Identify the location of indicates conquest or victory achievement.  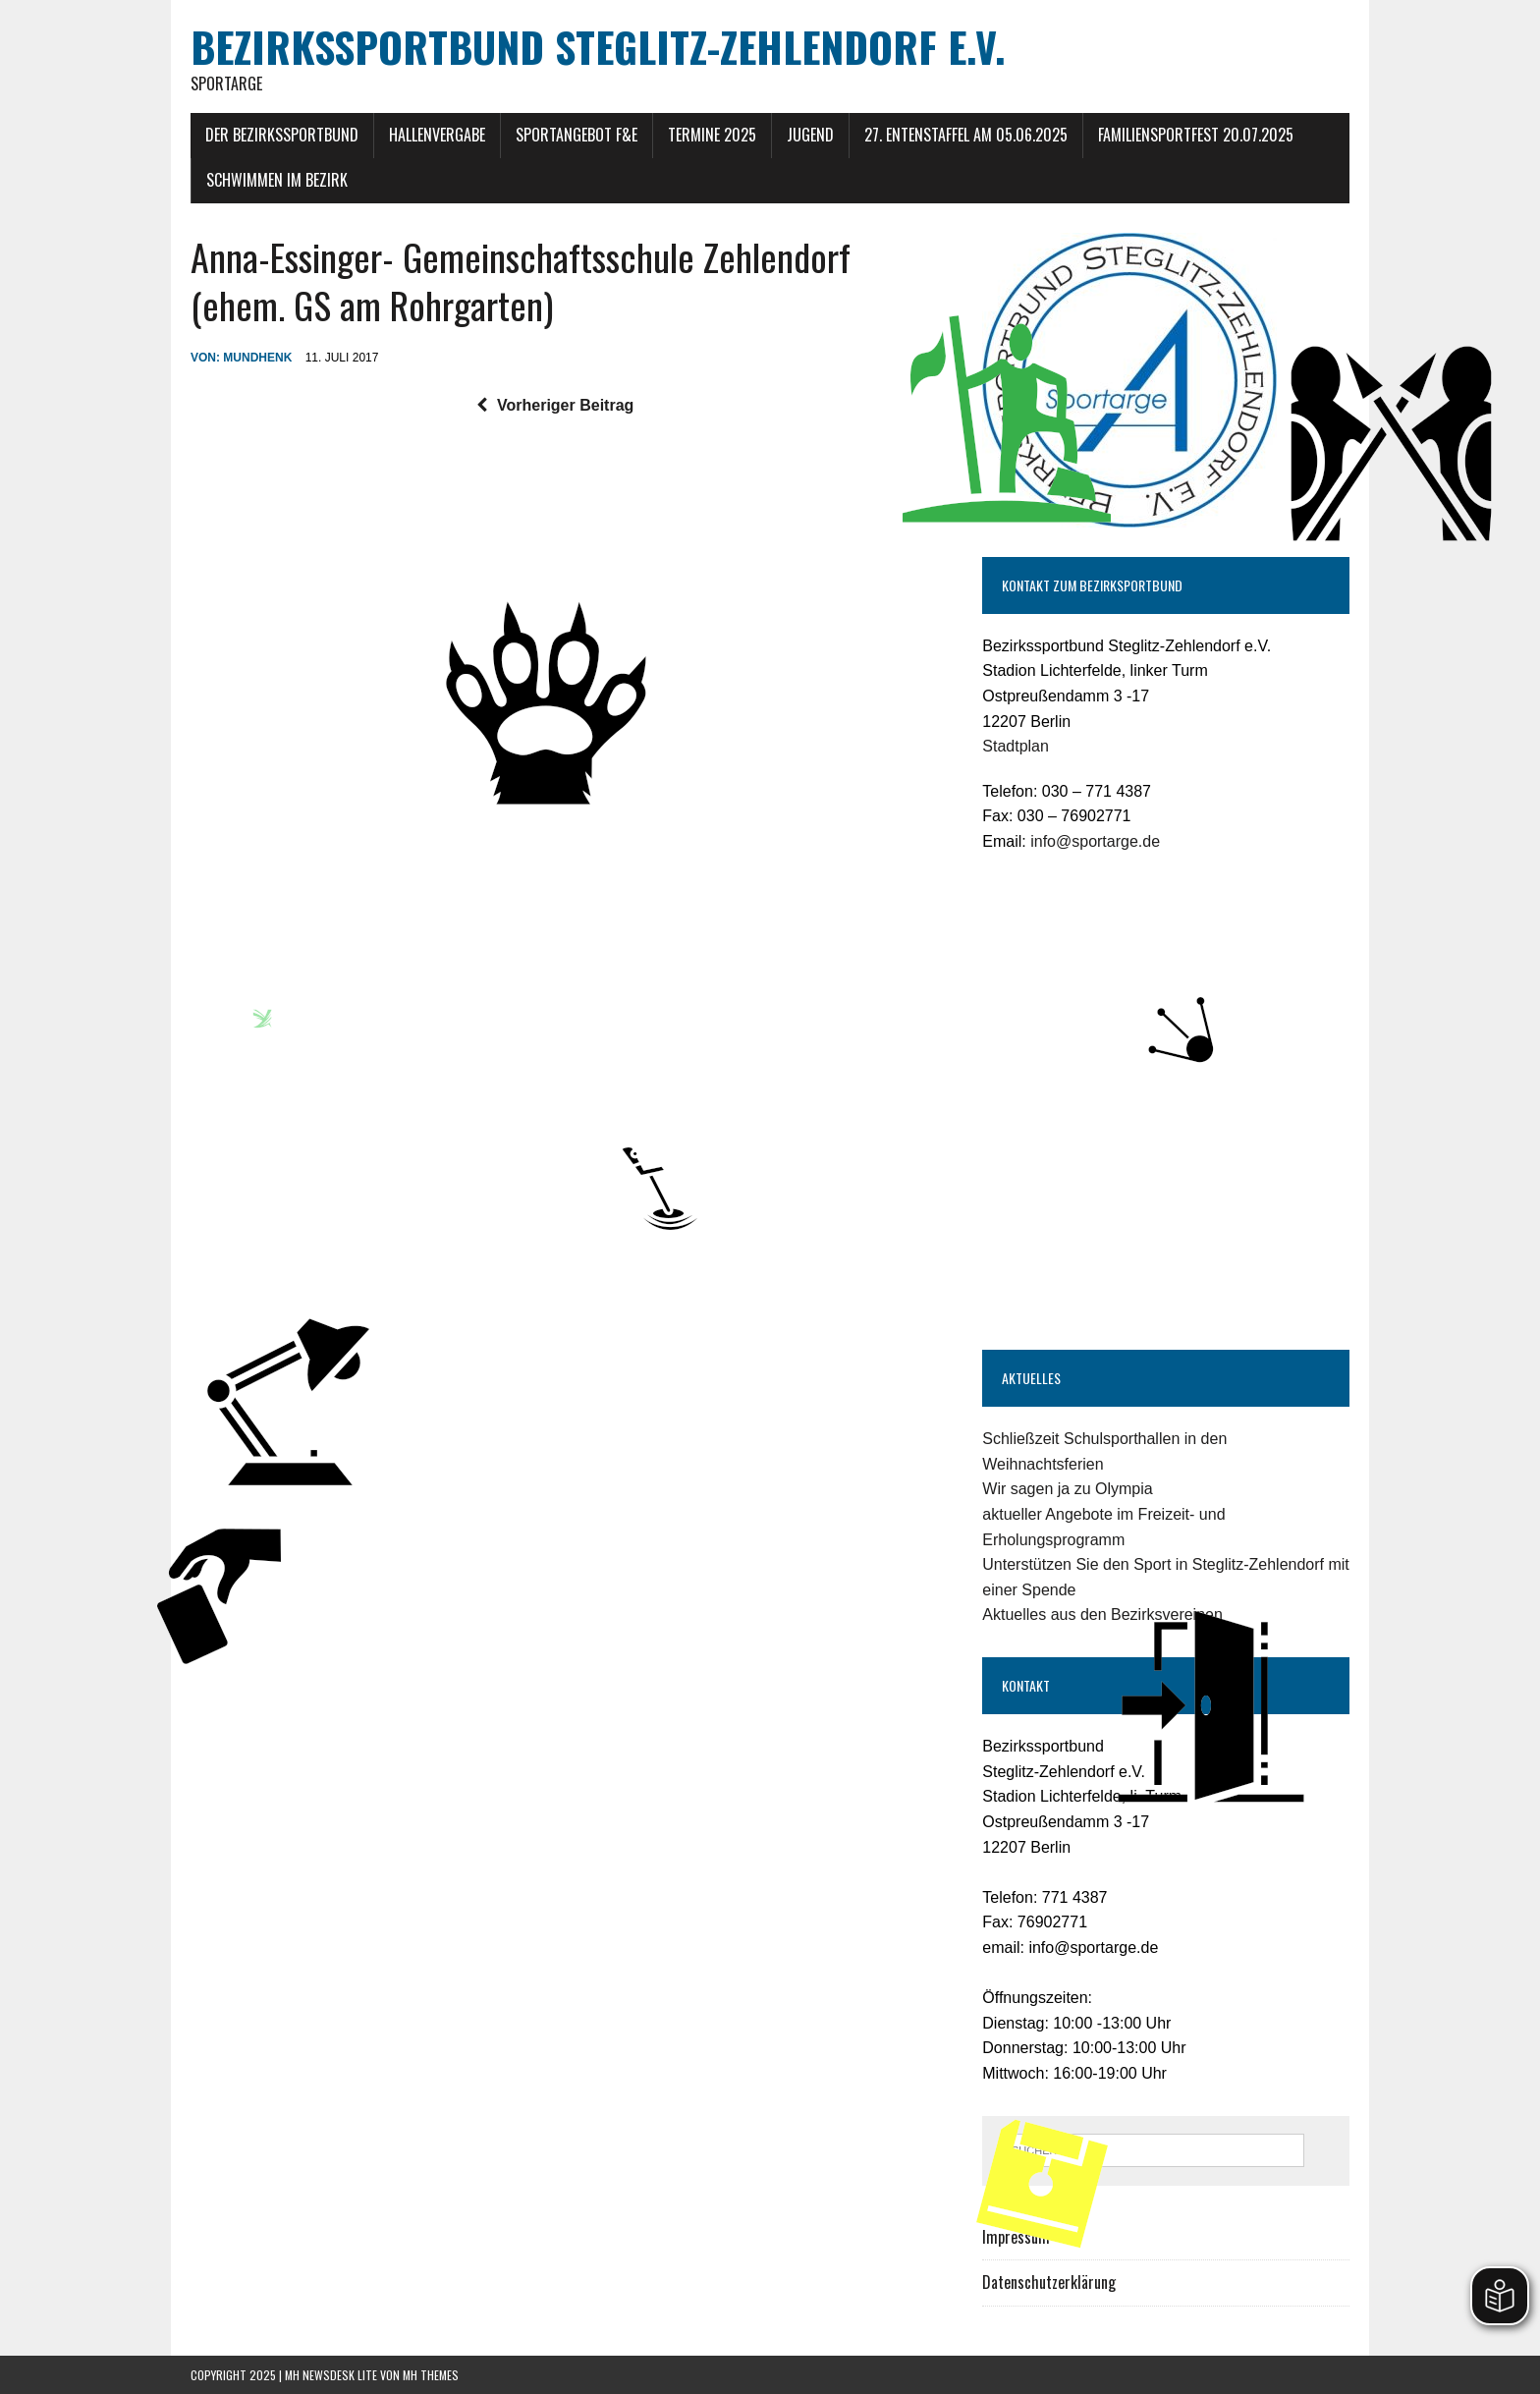
(1007, 419).